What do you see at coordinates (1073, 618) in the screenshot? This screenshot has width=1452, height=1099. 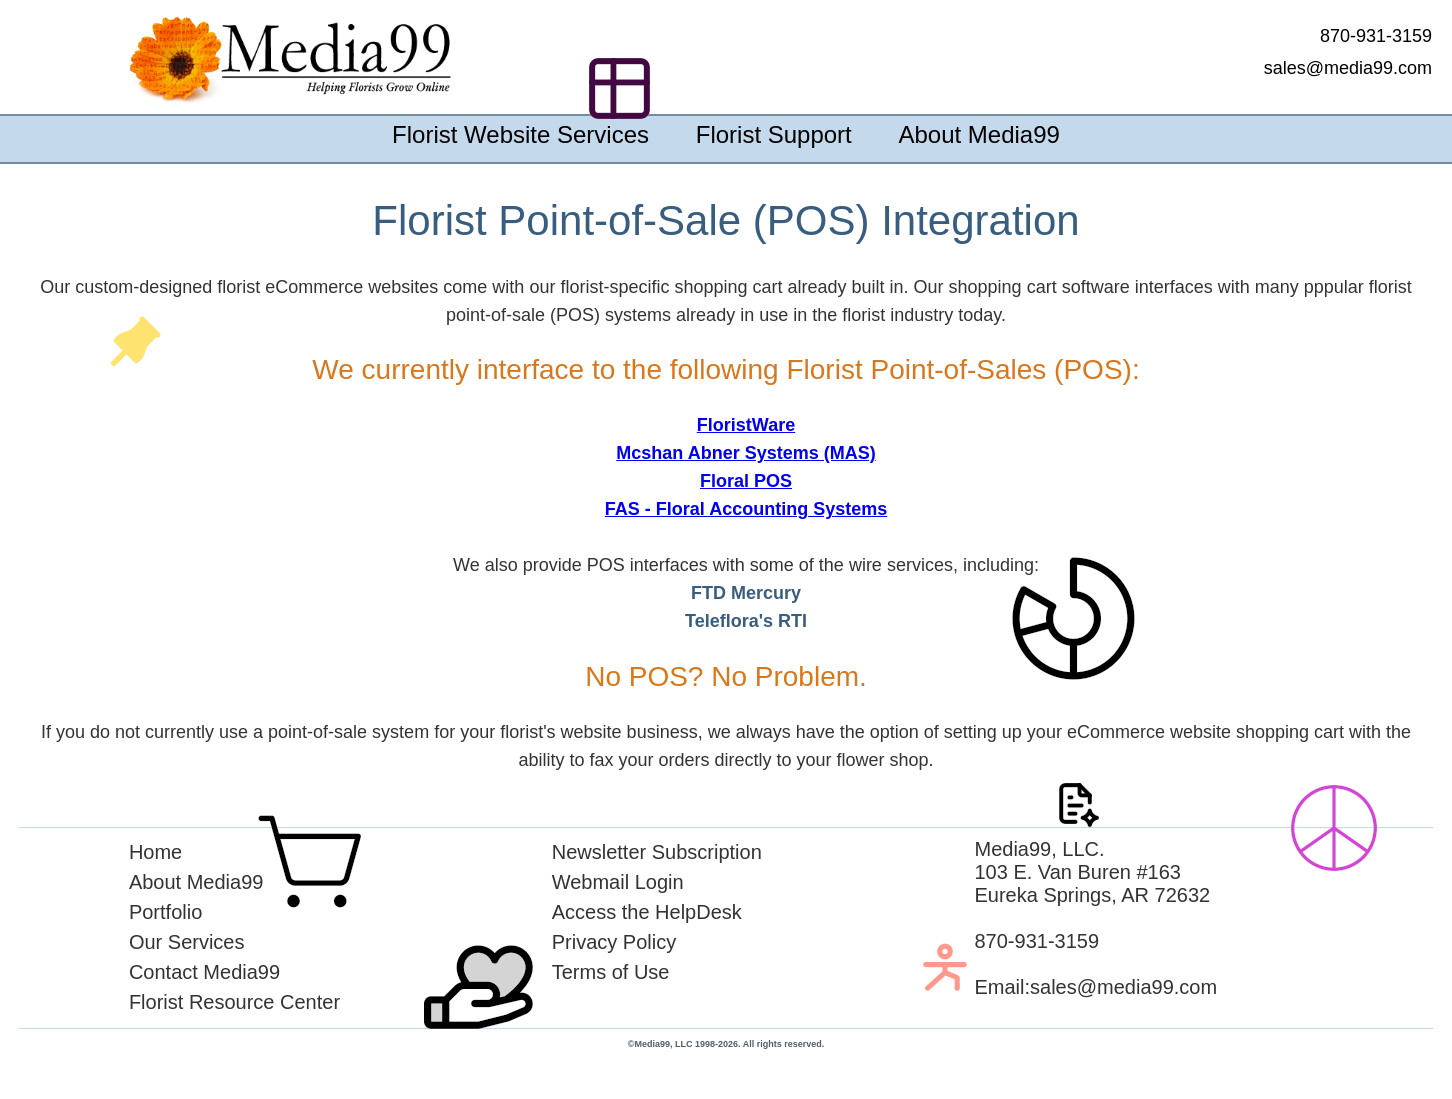 I see `view analytics or statistics breakdown` at bounding box center [1073, 618].